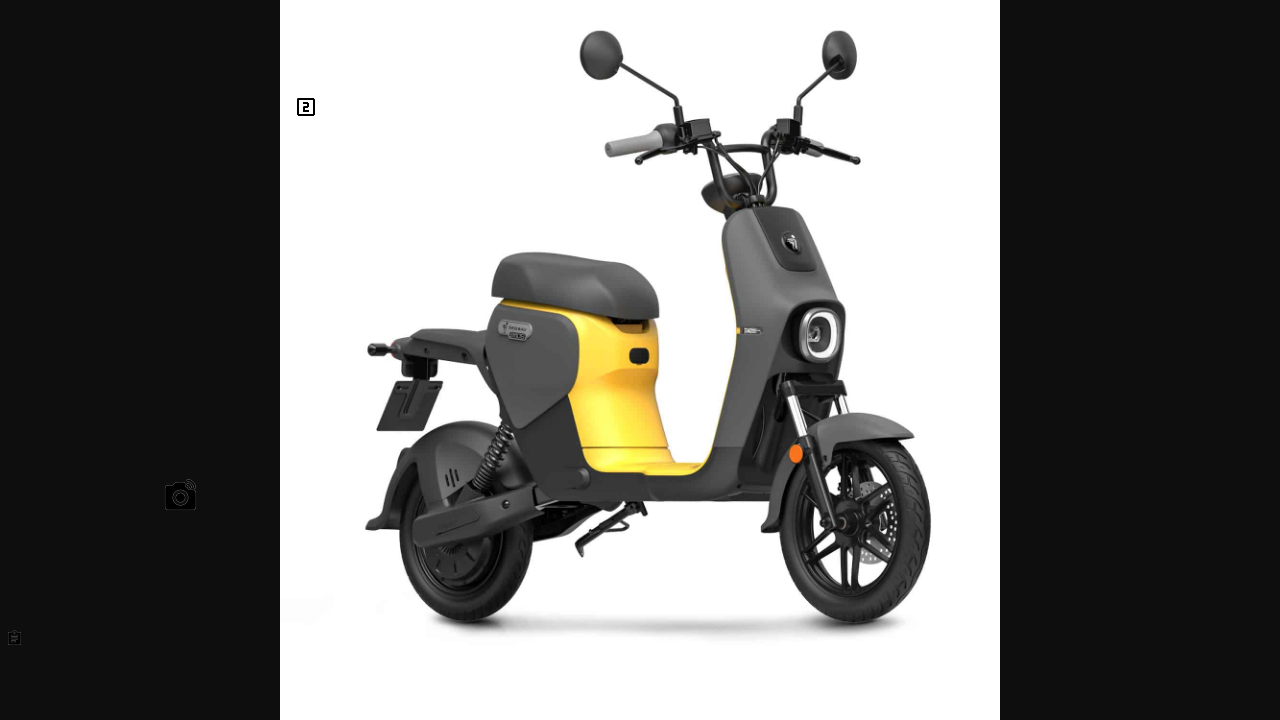 The height and width of the screenshot is (720, 1280). What do you see at coordinates (14, 638) in the screenshot?
I see `view assignments or tasks` at bounding box center [14, 638].